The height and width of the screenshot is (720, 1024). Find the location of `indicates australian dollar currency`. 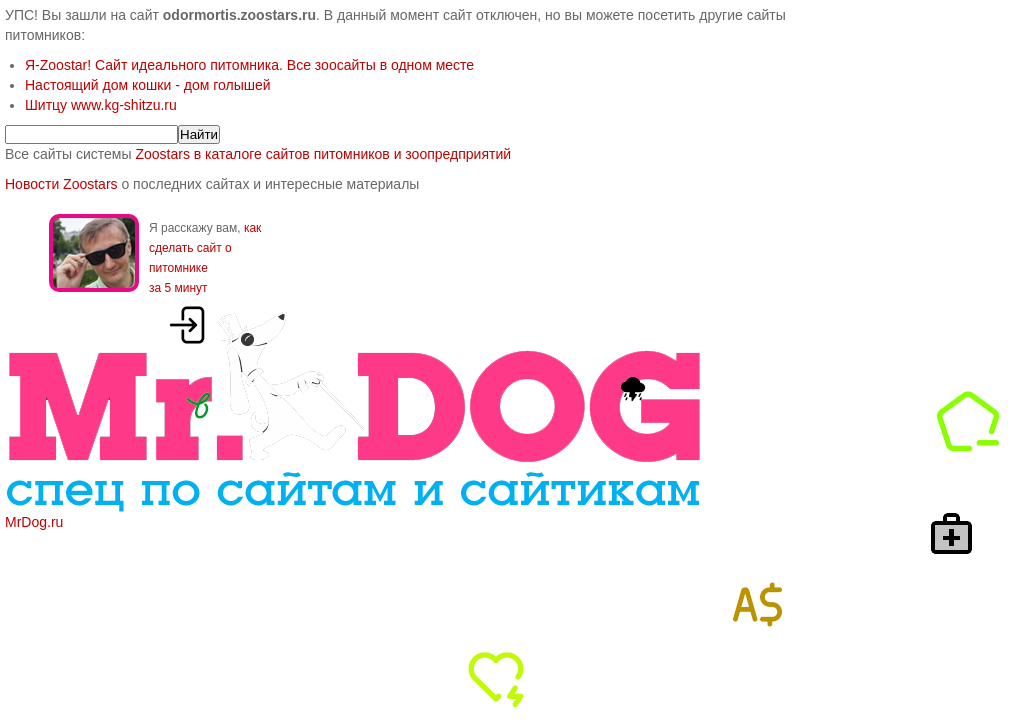

indicates australian dollar currency is located at coordinates (757, 604).